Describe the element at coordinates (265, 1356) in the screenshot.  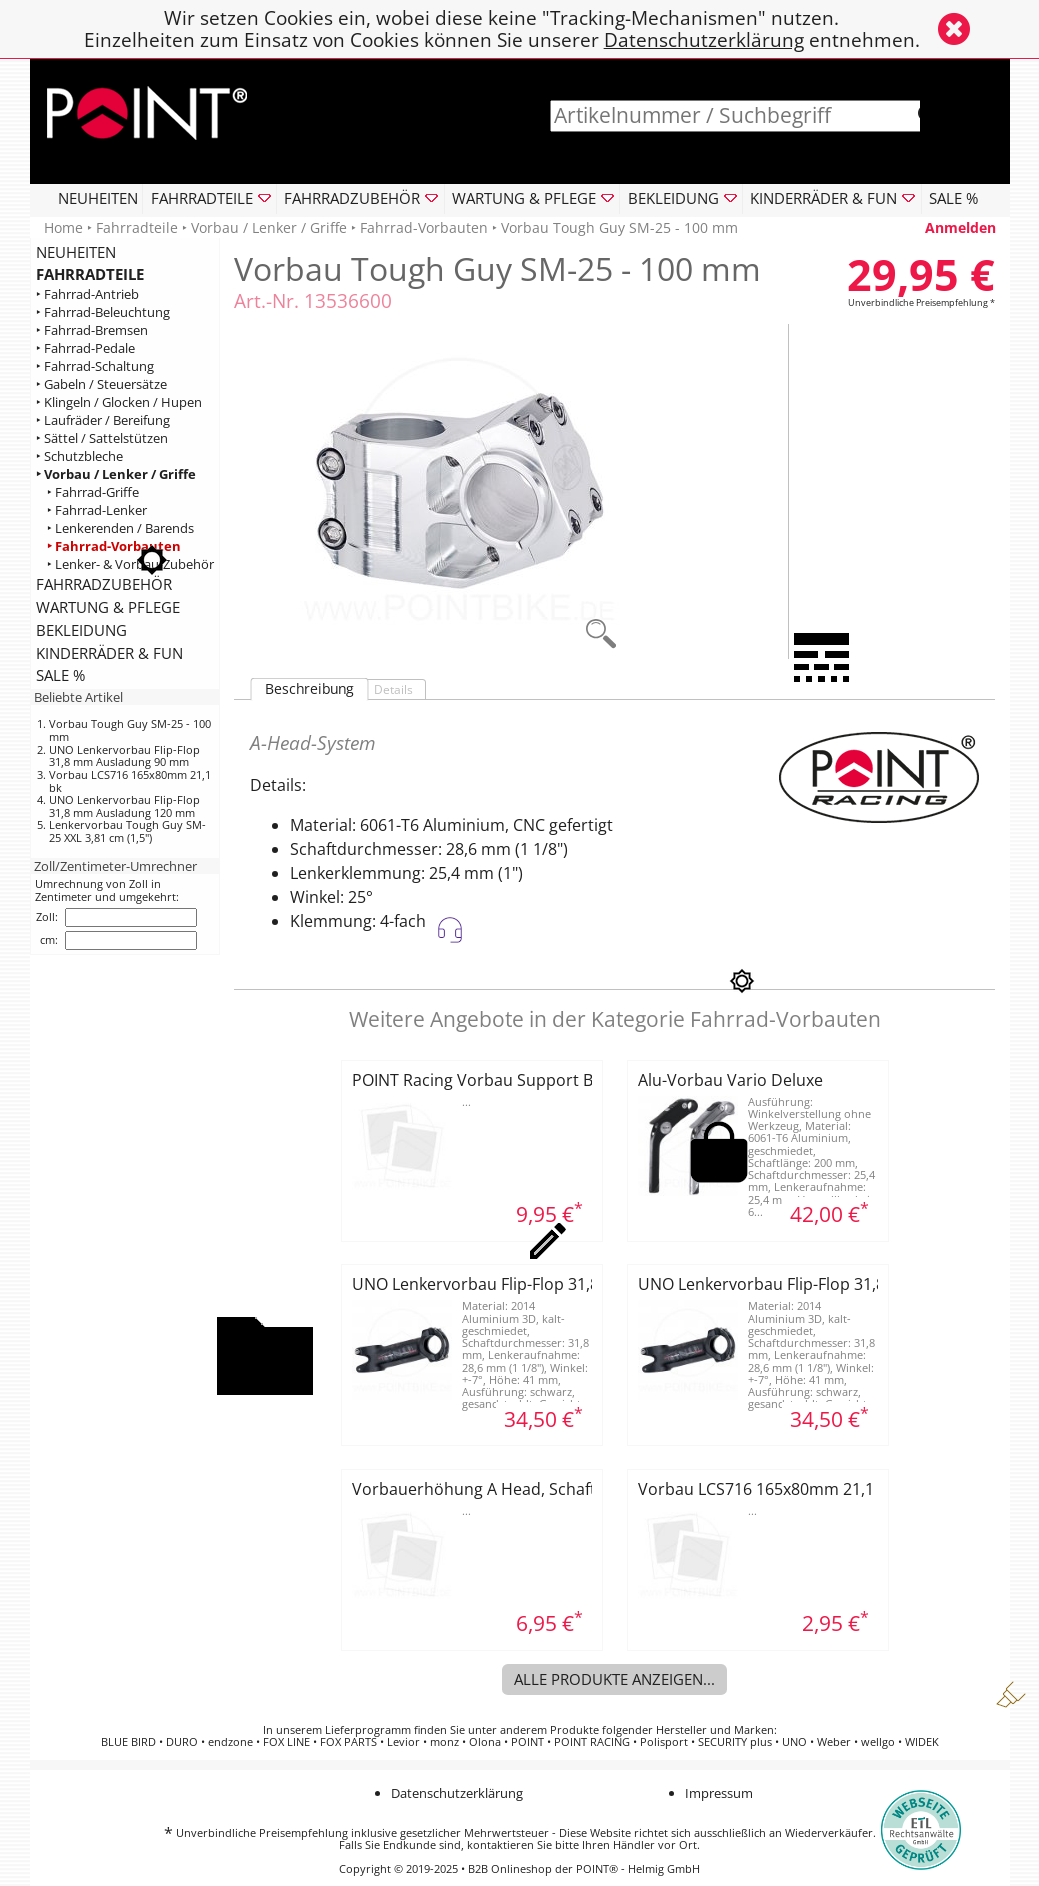
I see `access your files and documents` at that location.